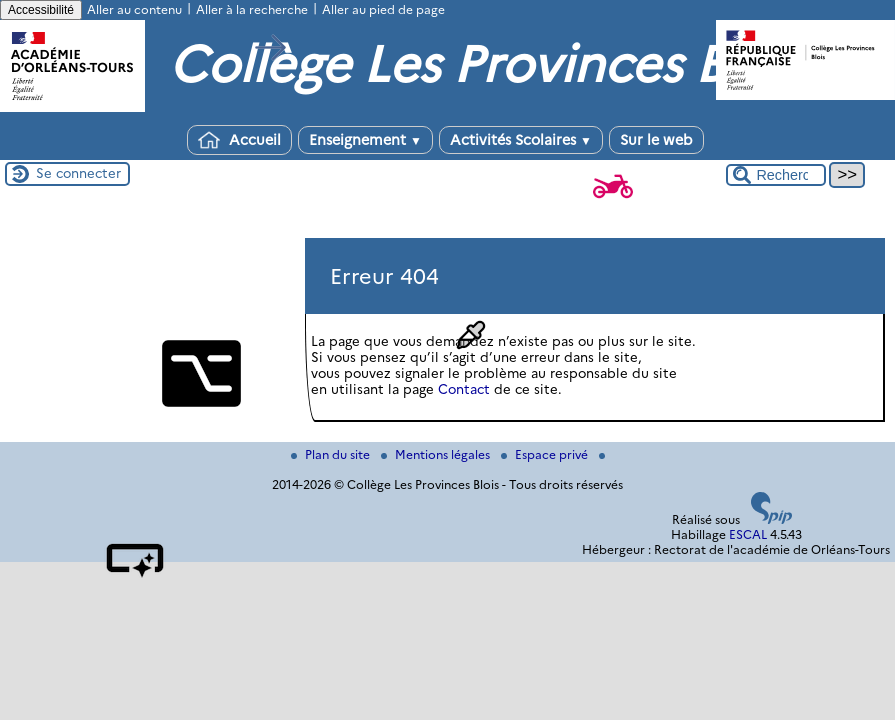  What do you see at coordinates (270, 47) in the screenshot?
I see `navigate to the next item or screen` at bounding box center [270, 47].